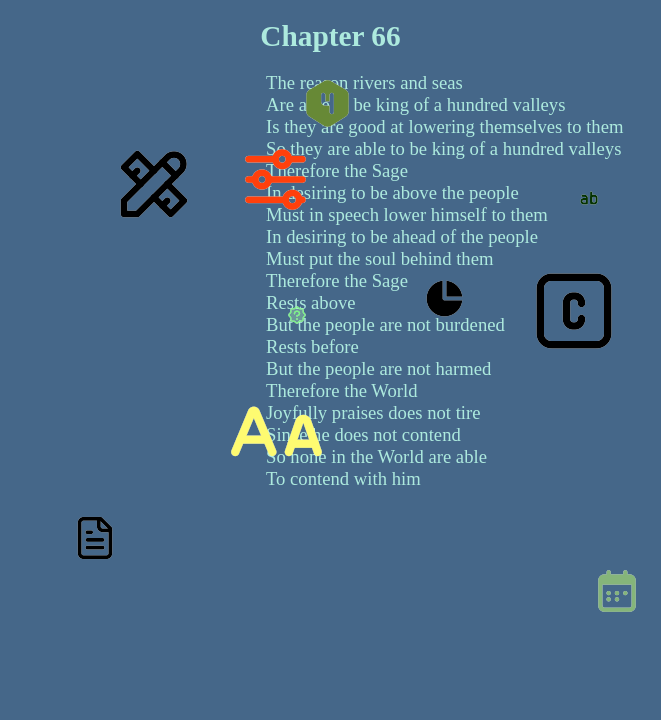 The image size is (661, 720). What do you see at coordinates (617, 591) in the screenshot?
I see `view weekly calendar` at bounding box center [617, 591].